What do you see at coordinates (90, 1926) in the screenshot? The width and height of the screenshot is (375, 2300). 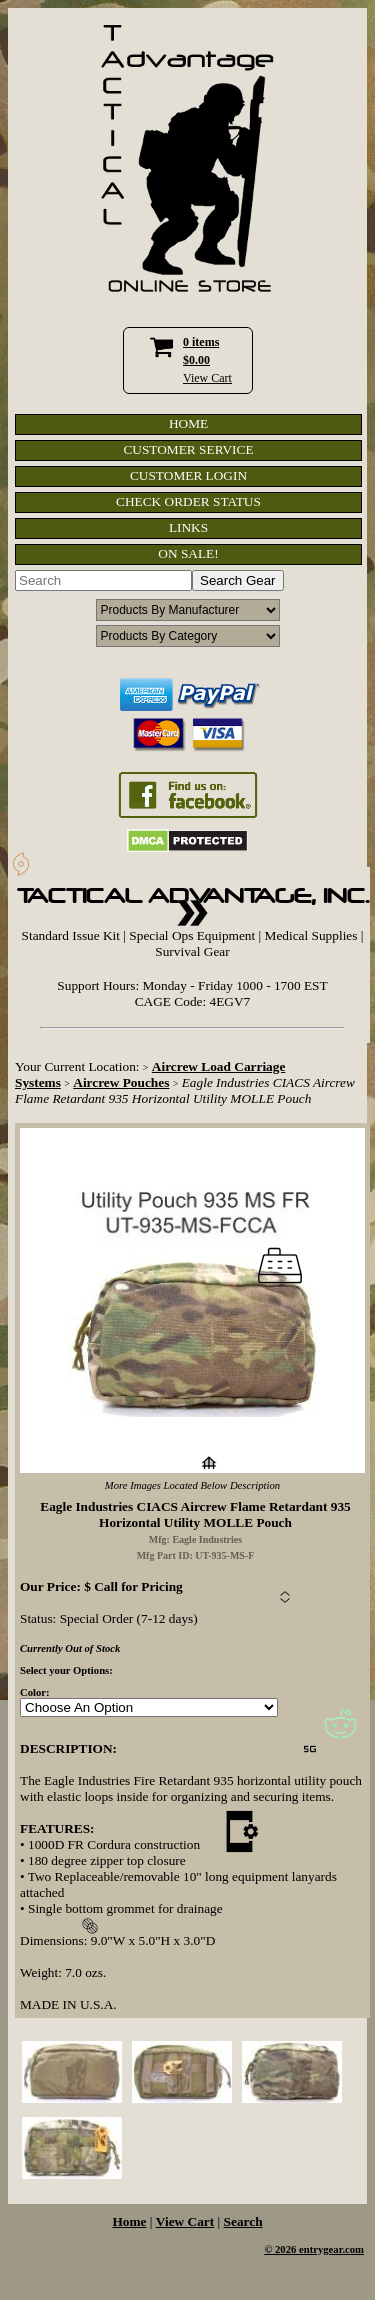 I see `merge or combine selected elements` at bounding box center [90, 1926].